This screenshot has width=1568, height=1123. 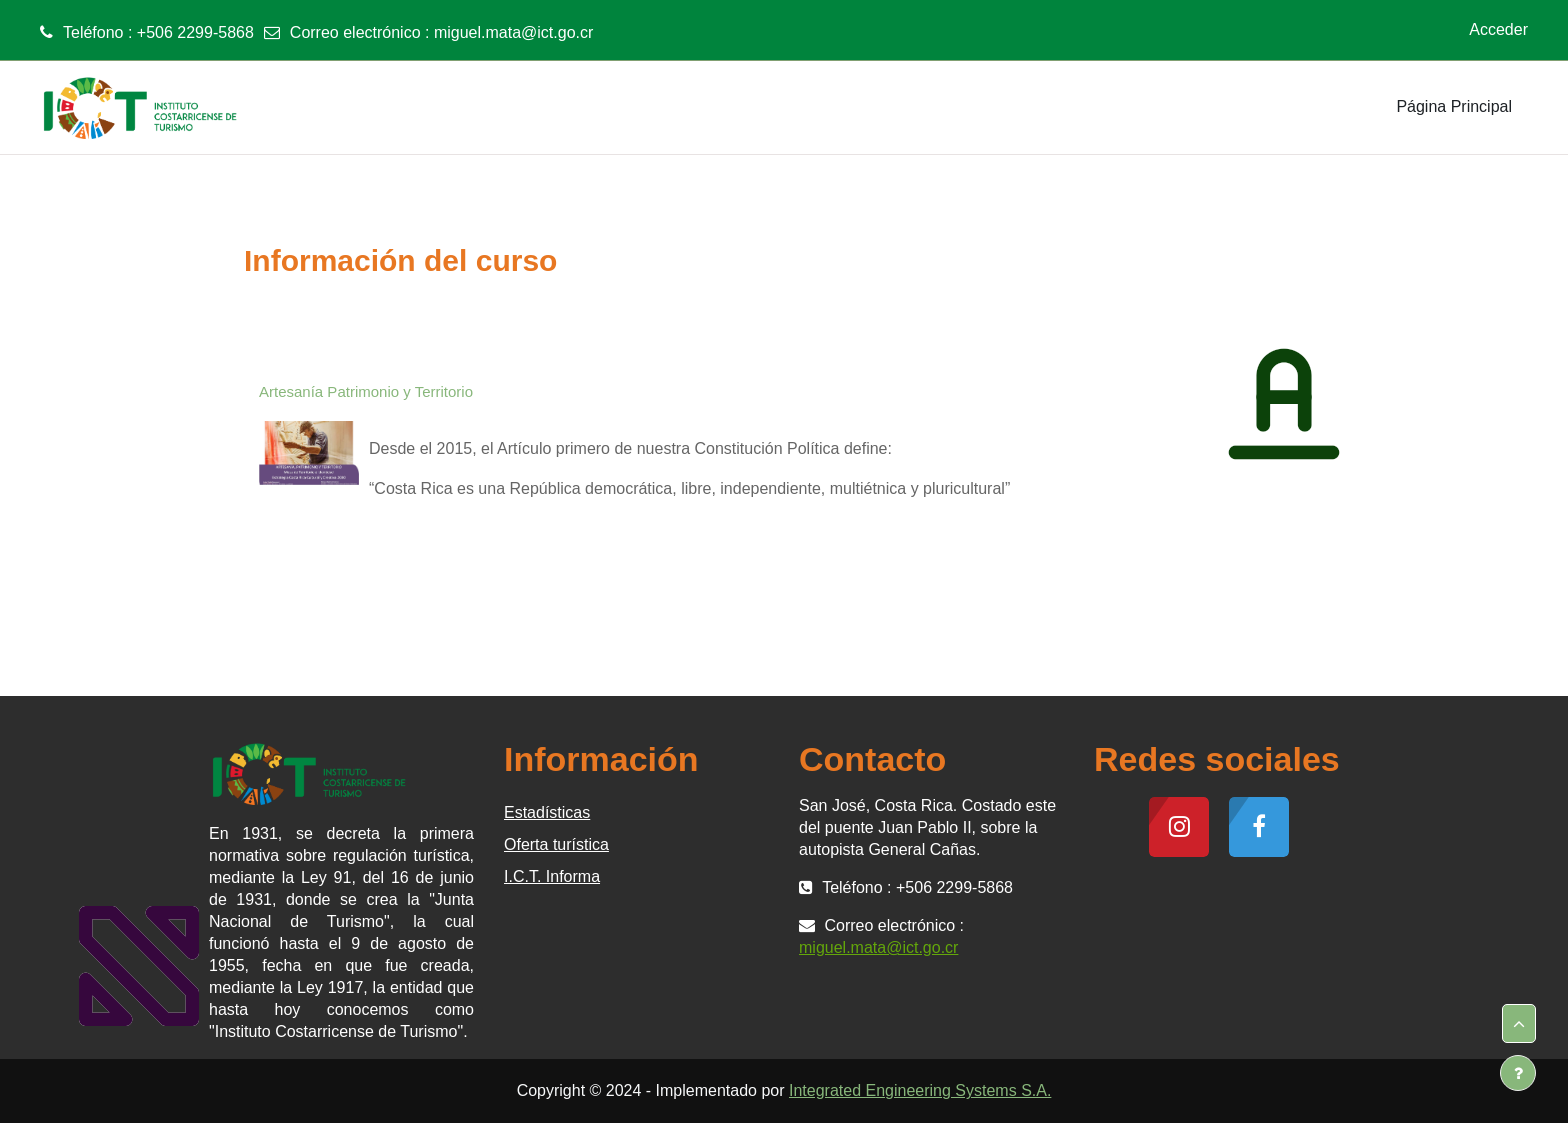 What do you see at coordinates (1284, 404) in the screenshot?
I see `change text color` at bounding box center [1284, 404].